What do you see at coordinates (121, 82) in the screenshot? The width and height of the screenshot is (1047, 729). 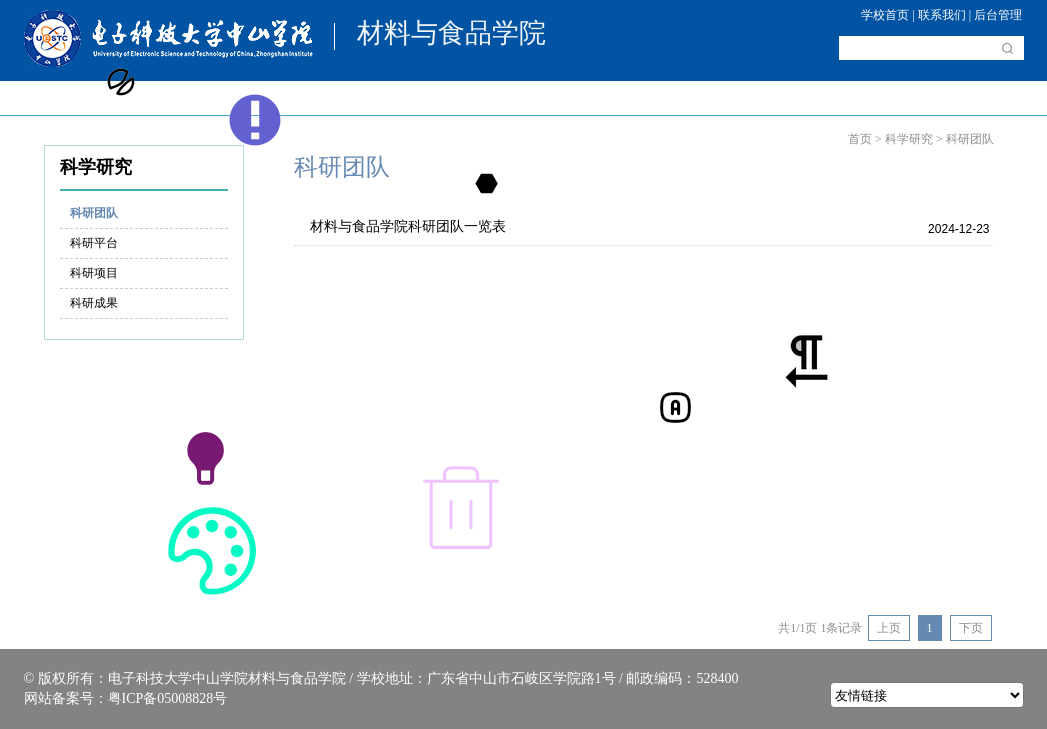 I see `open sharik file sharing app` at bounding box center [121, 82].